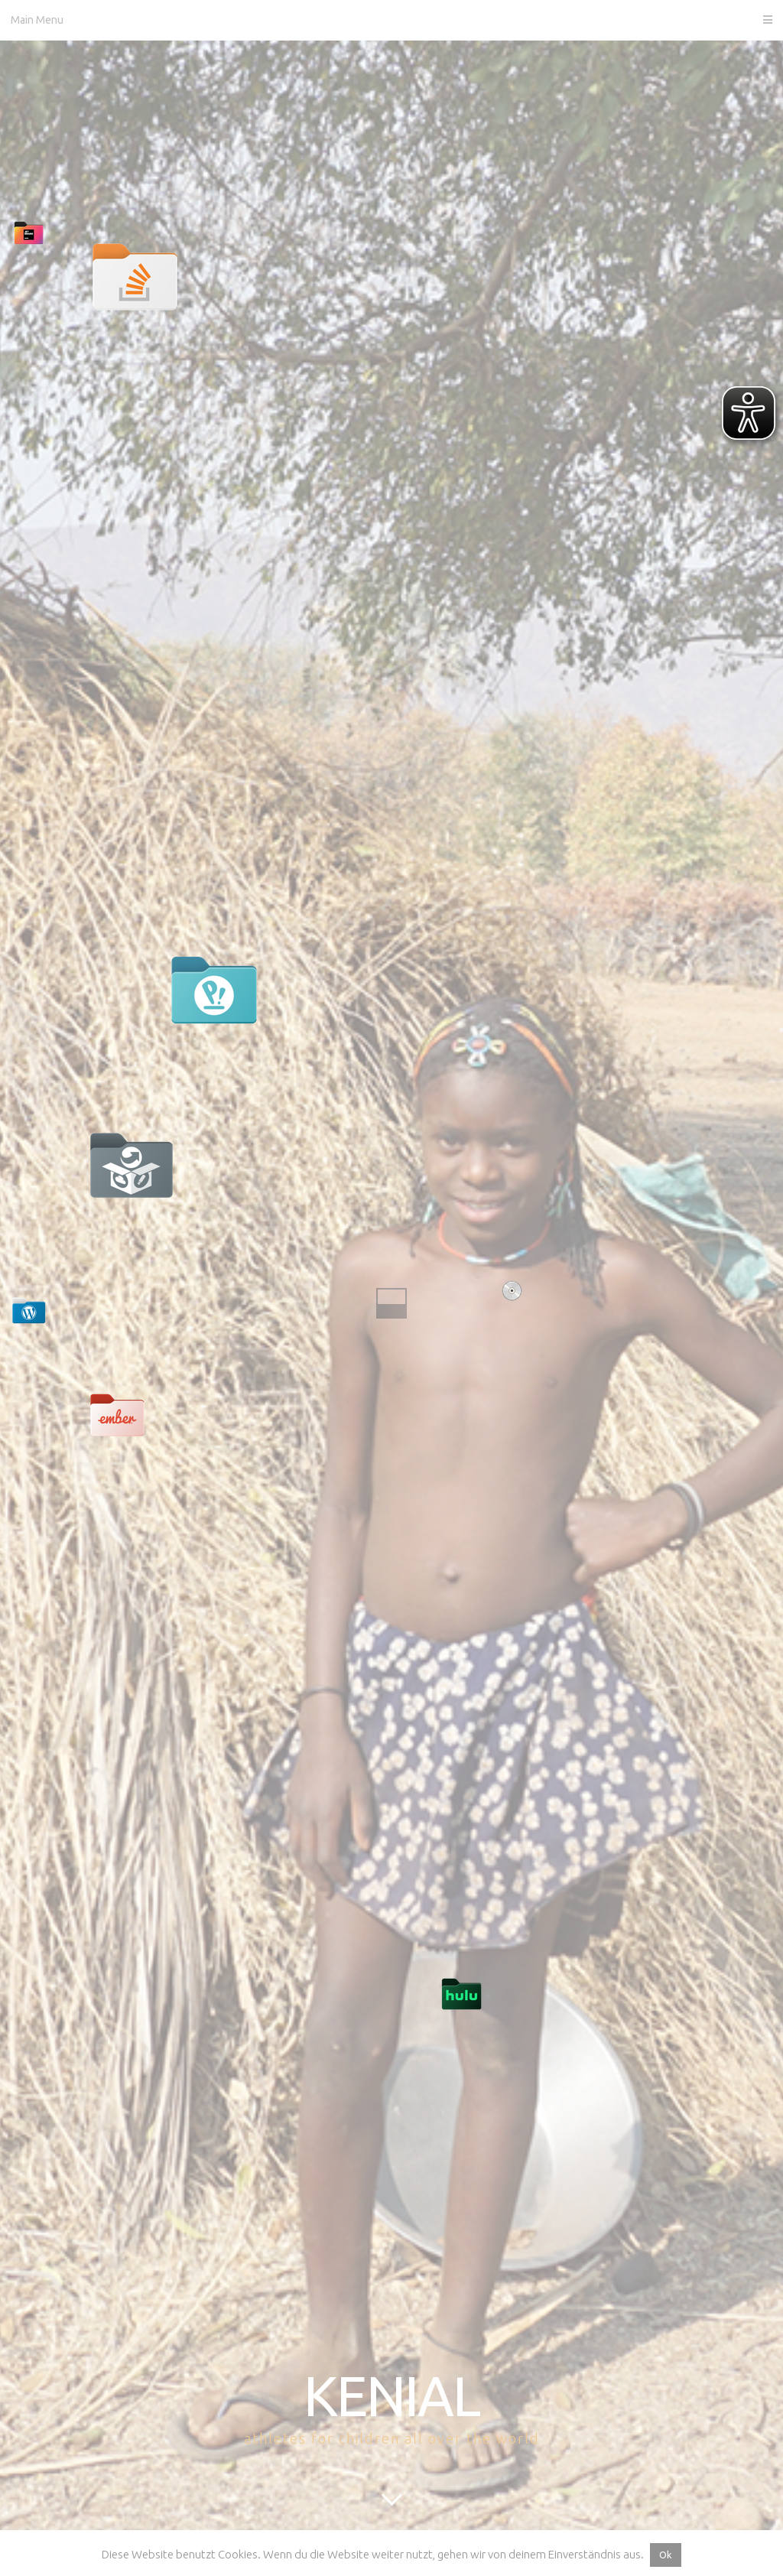 Image resolution: width=783 pixels, height=2576 pixels. What do you see at coordinates (213, 992) in the screenshot?
I see `open Pop!_OS system folder` at bounding box center [213, 992].